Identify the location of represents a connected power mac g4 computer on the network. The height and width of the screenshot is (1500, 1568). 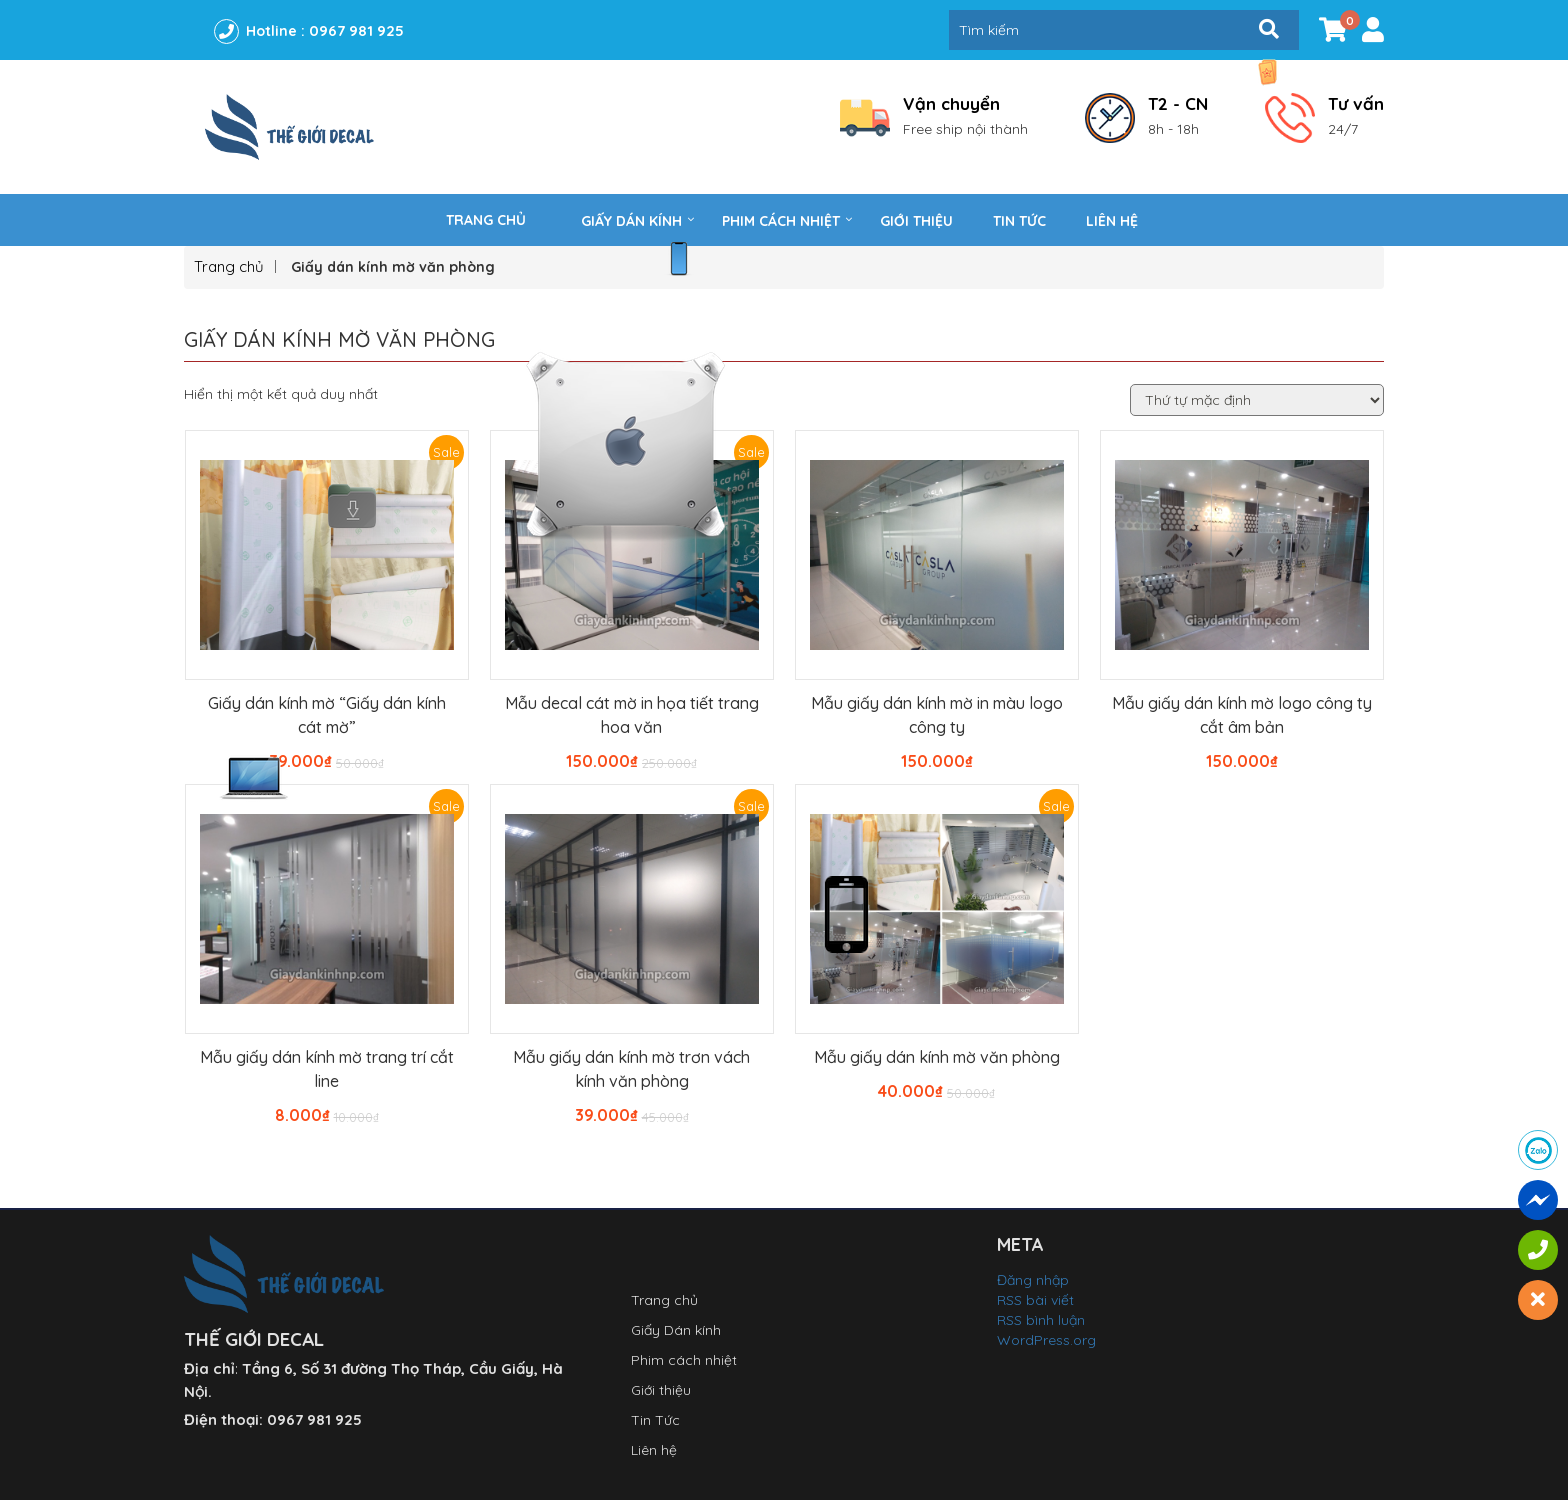
(626, 442).